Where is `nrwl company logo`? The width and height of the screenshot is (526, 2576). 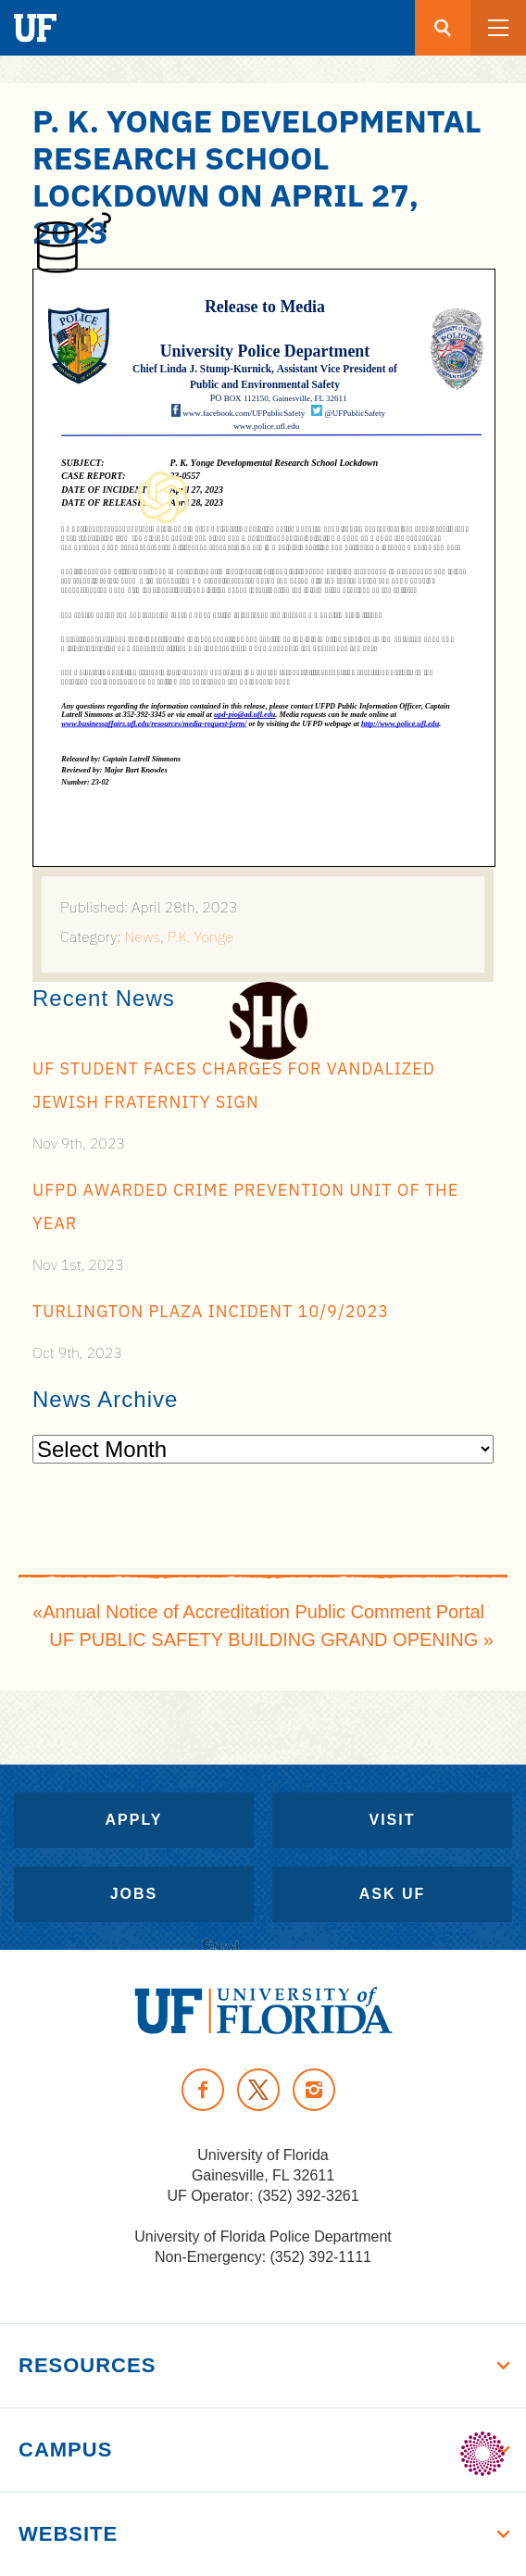
nrwl company logo is located at coordinates (220, 1944).